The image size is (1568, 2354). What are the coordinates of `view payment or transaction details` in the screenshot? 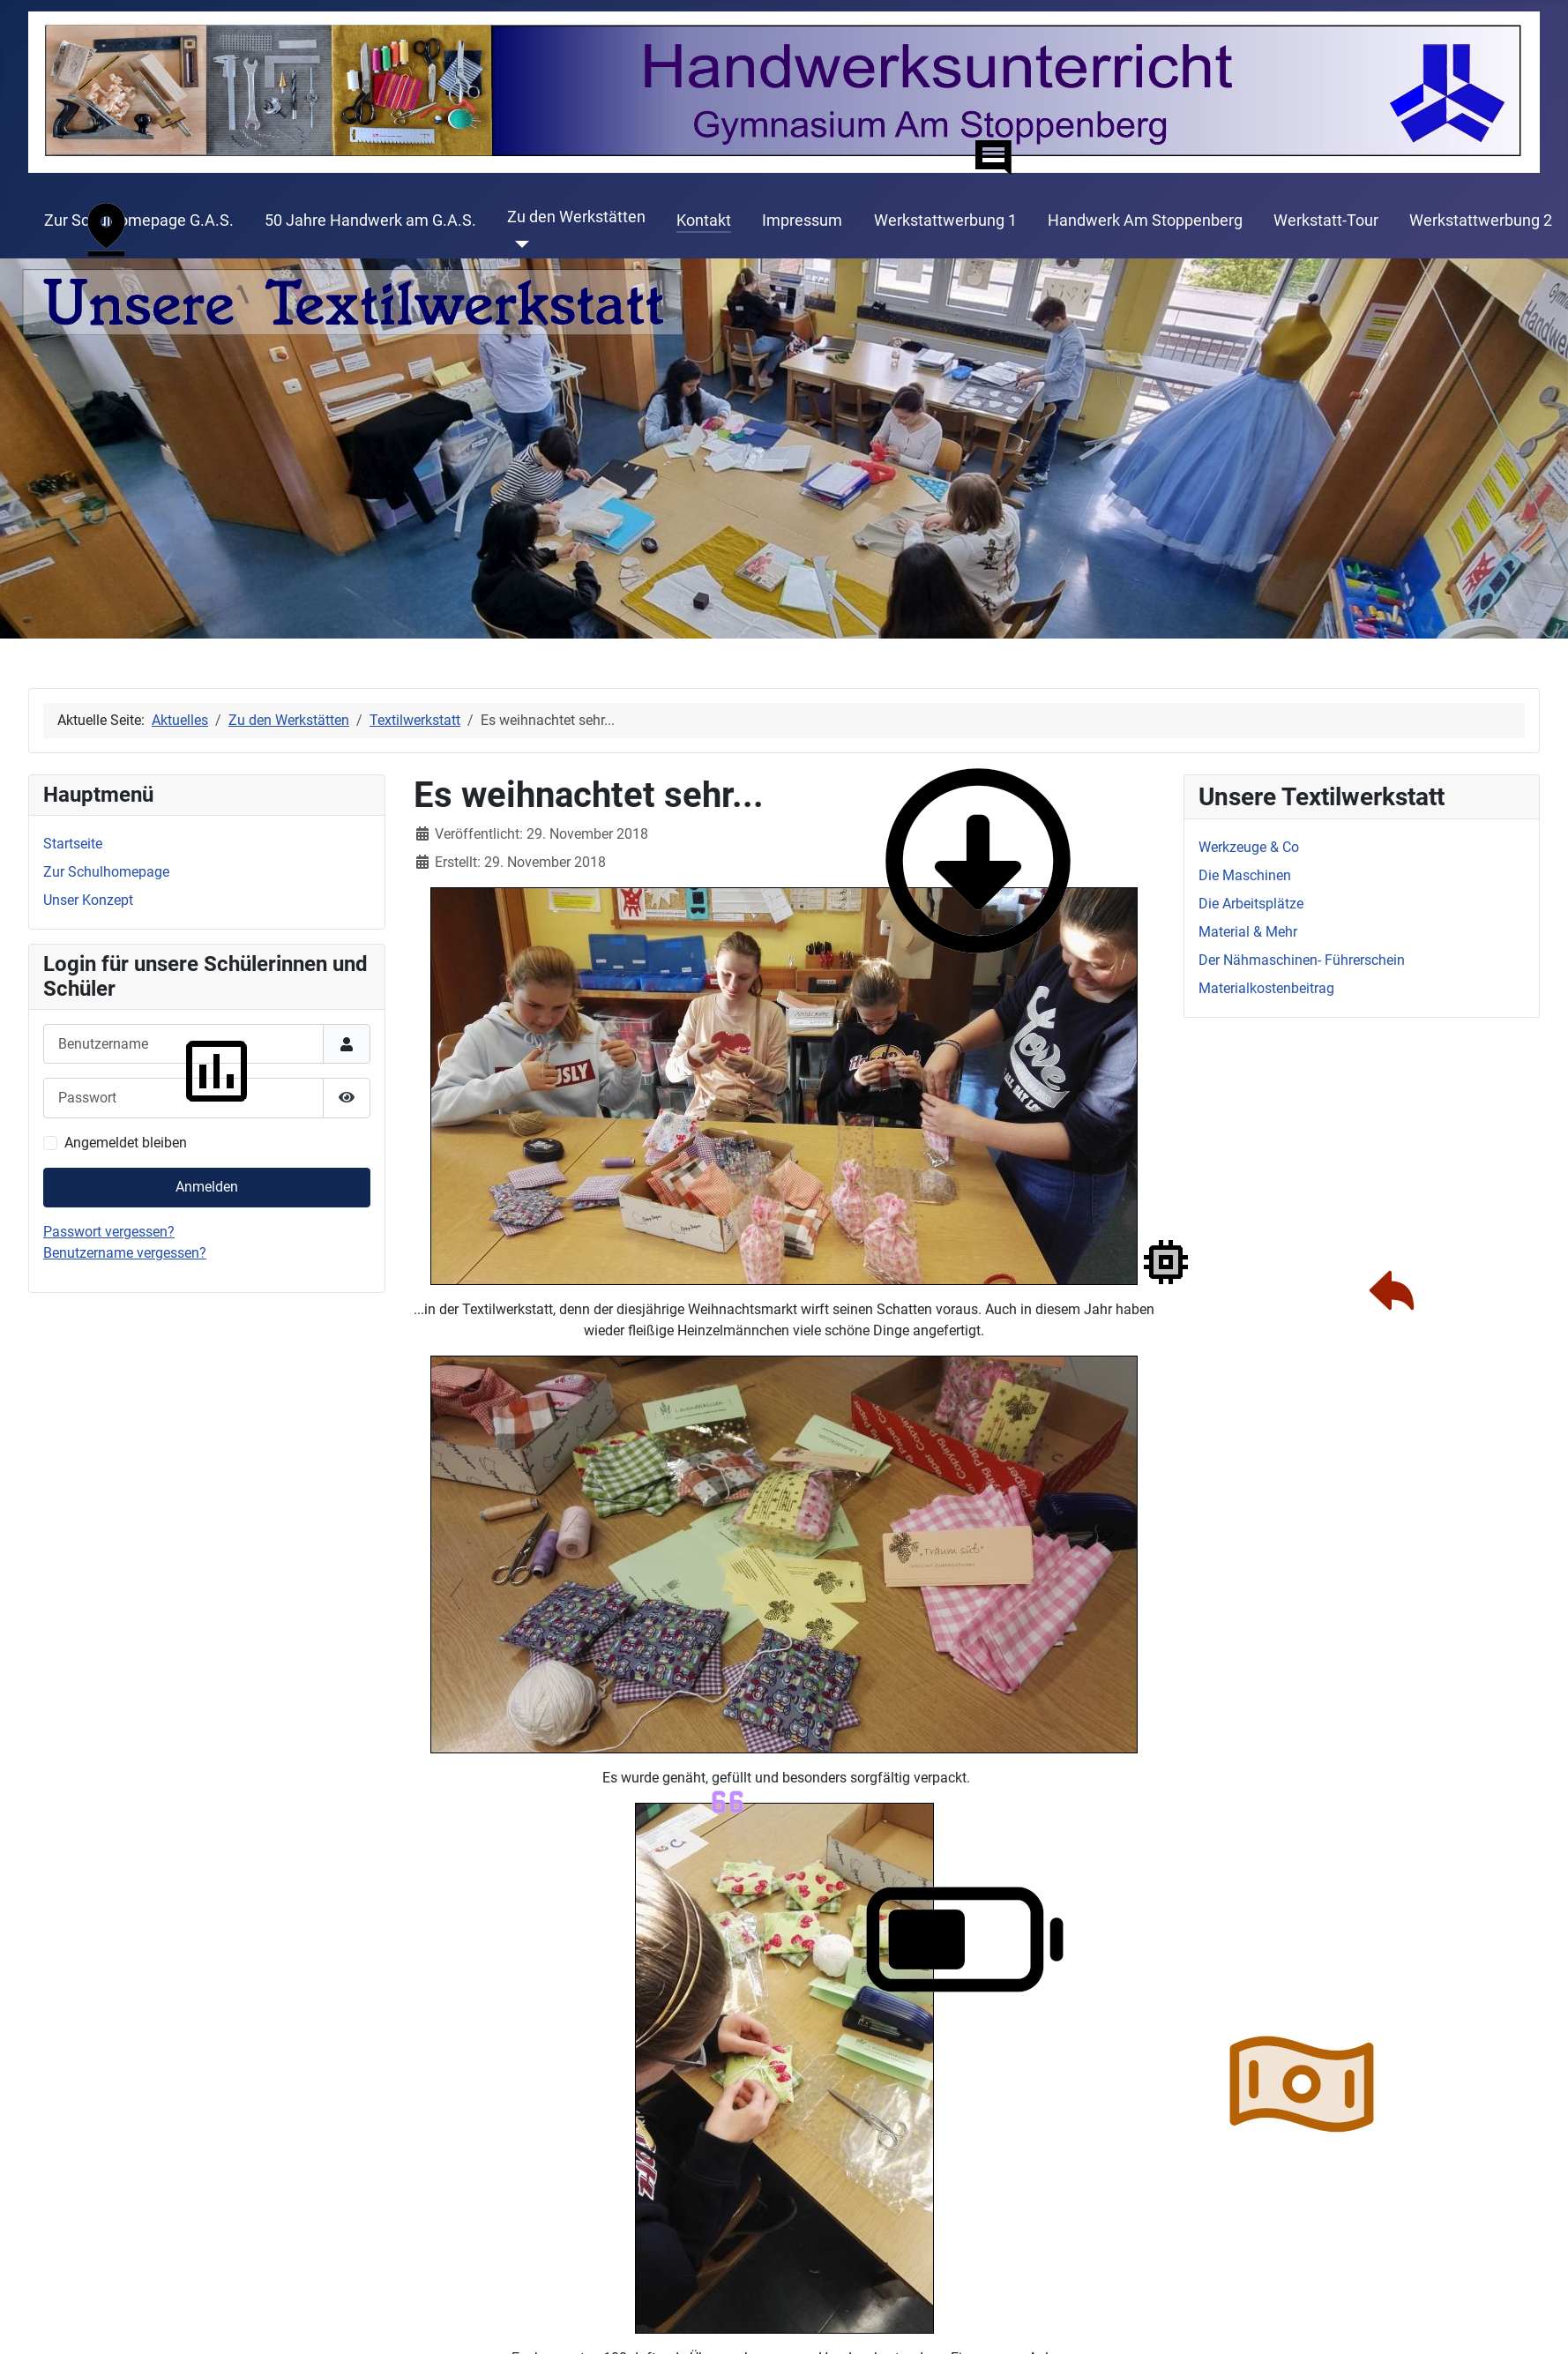 It's located at (1302, 2084).